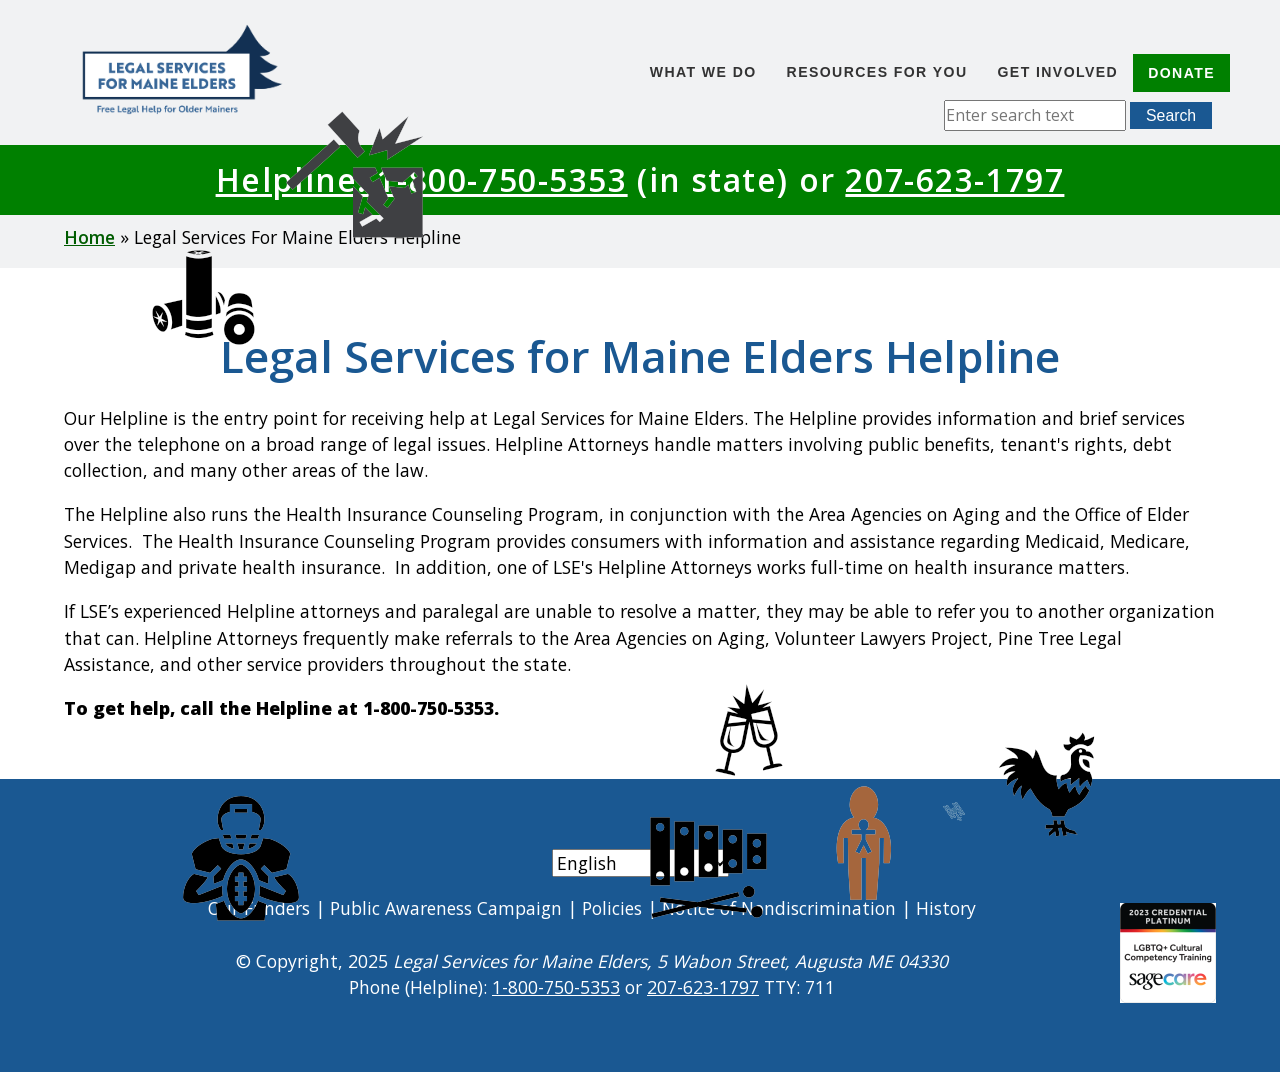 This screenshot has width=1280, height=1072. What do you see at coordinates (708, 867) in the screenshot?
I see `access music or sound settings` at bounding box center [708, 867].